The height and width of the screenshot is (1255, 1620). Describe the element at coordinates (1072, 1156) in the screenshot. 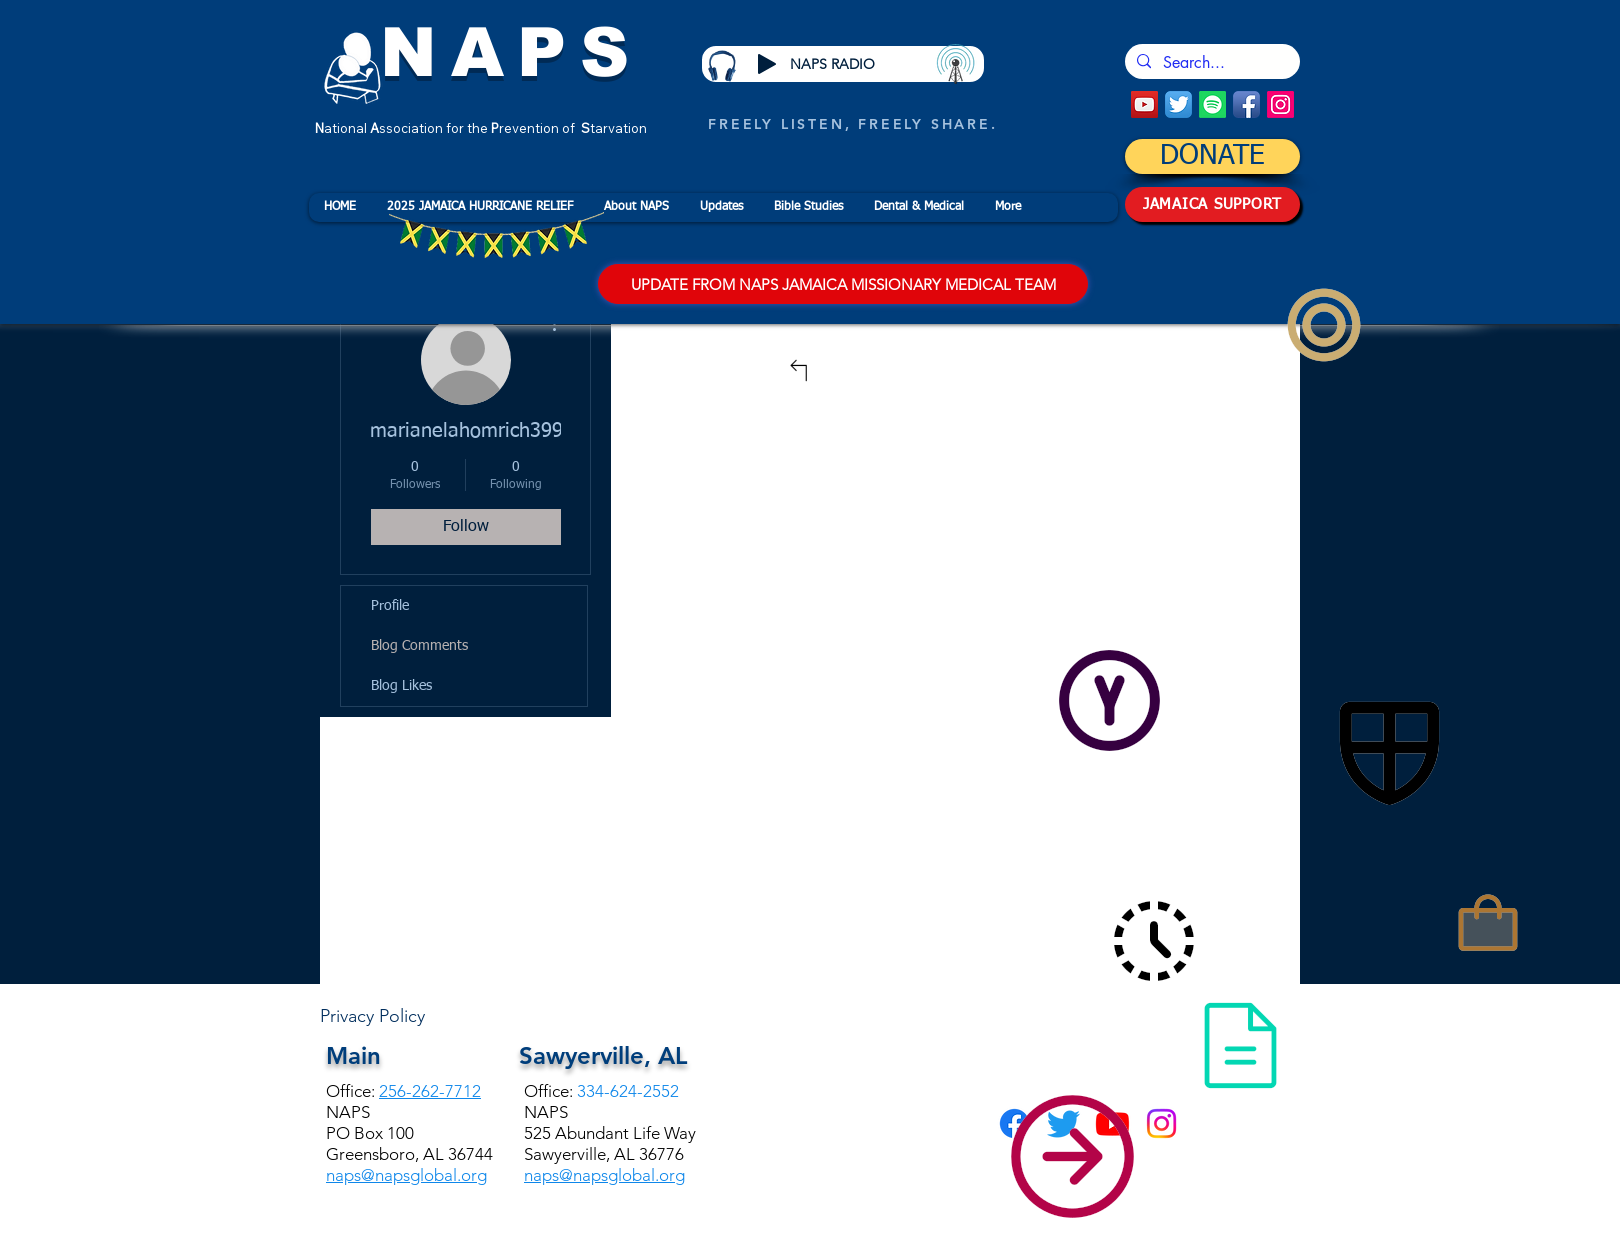

I see `proceed to the next step` at that location.